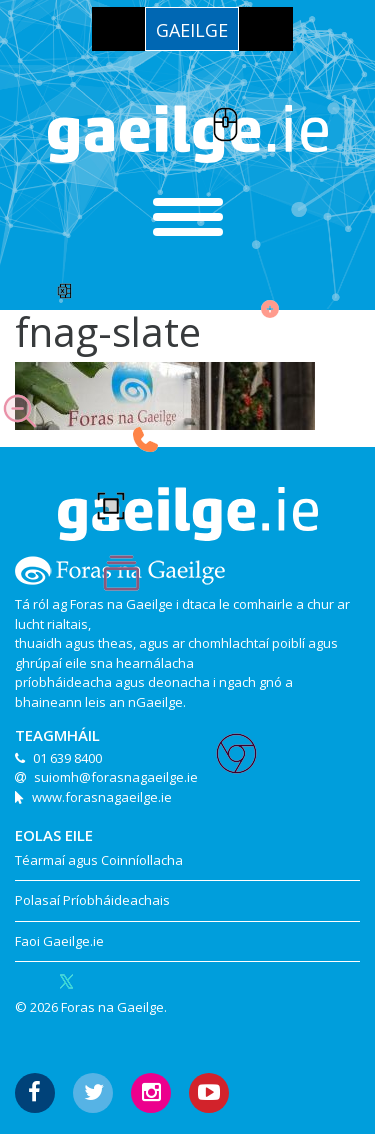 Image resolution: width=375 pixels, height=1134 pixels. Describe the element at coordinates (270, 309) in the screenshot. I see `add a new item` at that location.